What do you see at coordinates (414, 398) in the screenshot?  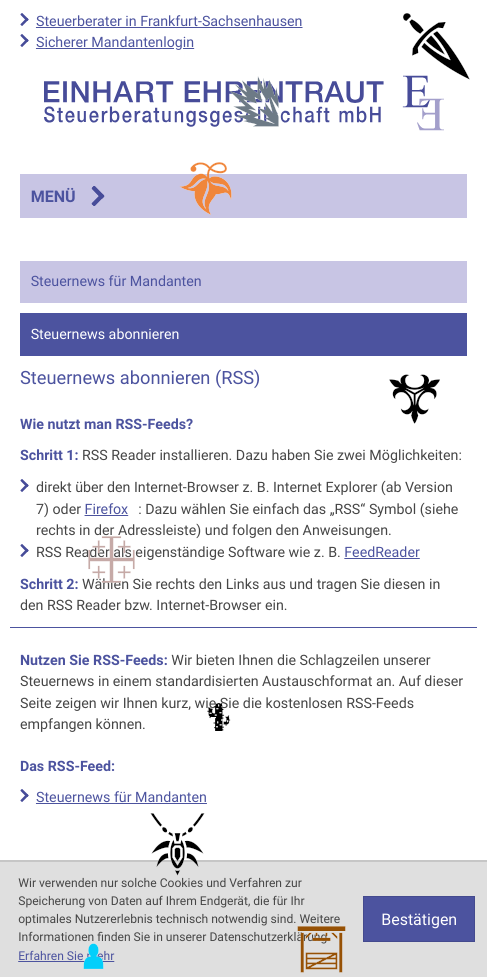 I see `decorative fleur-de-lis or heraldic emblem` at bounding box center [414, 398].